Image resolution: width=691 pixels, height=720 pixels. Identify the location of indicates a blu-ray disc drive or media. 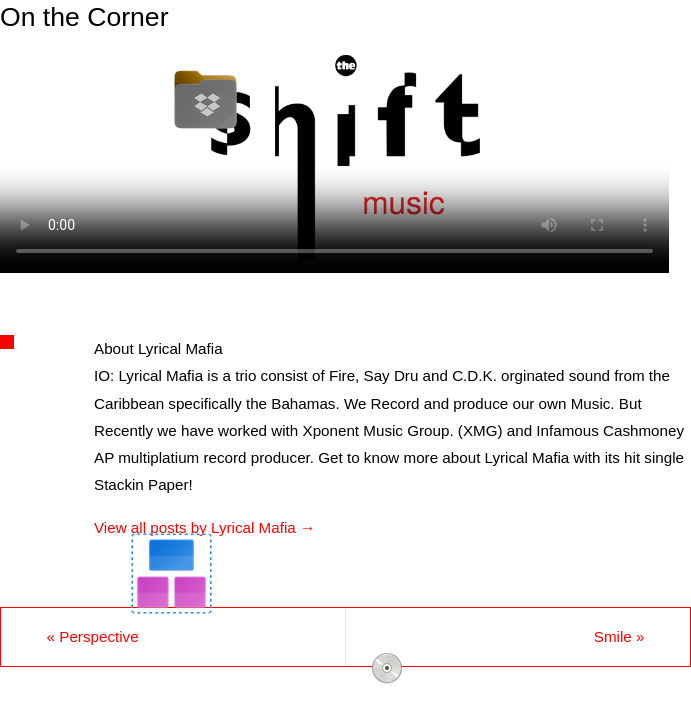
(387, 668).